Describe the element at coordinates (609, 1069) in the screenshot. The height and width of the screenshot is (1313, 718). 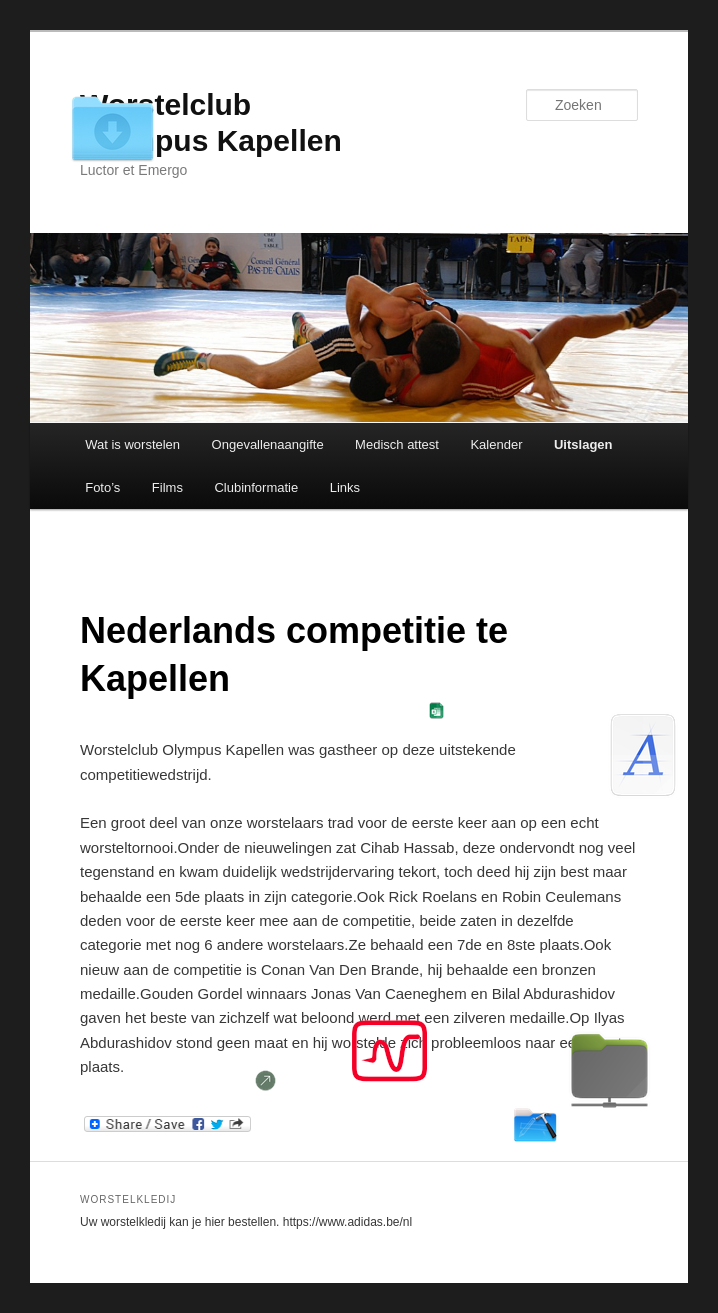
I see `access a remote or network folder` at that location.